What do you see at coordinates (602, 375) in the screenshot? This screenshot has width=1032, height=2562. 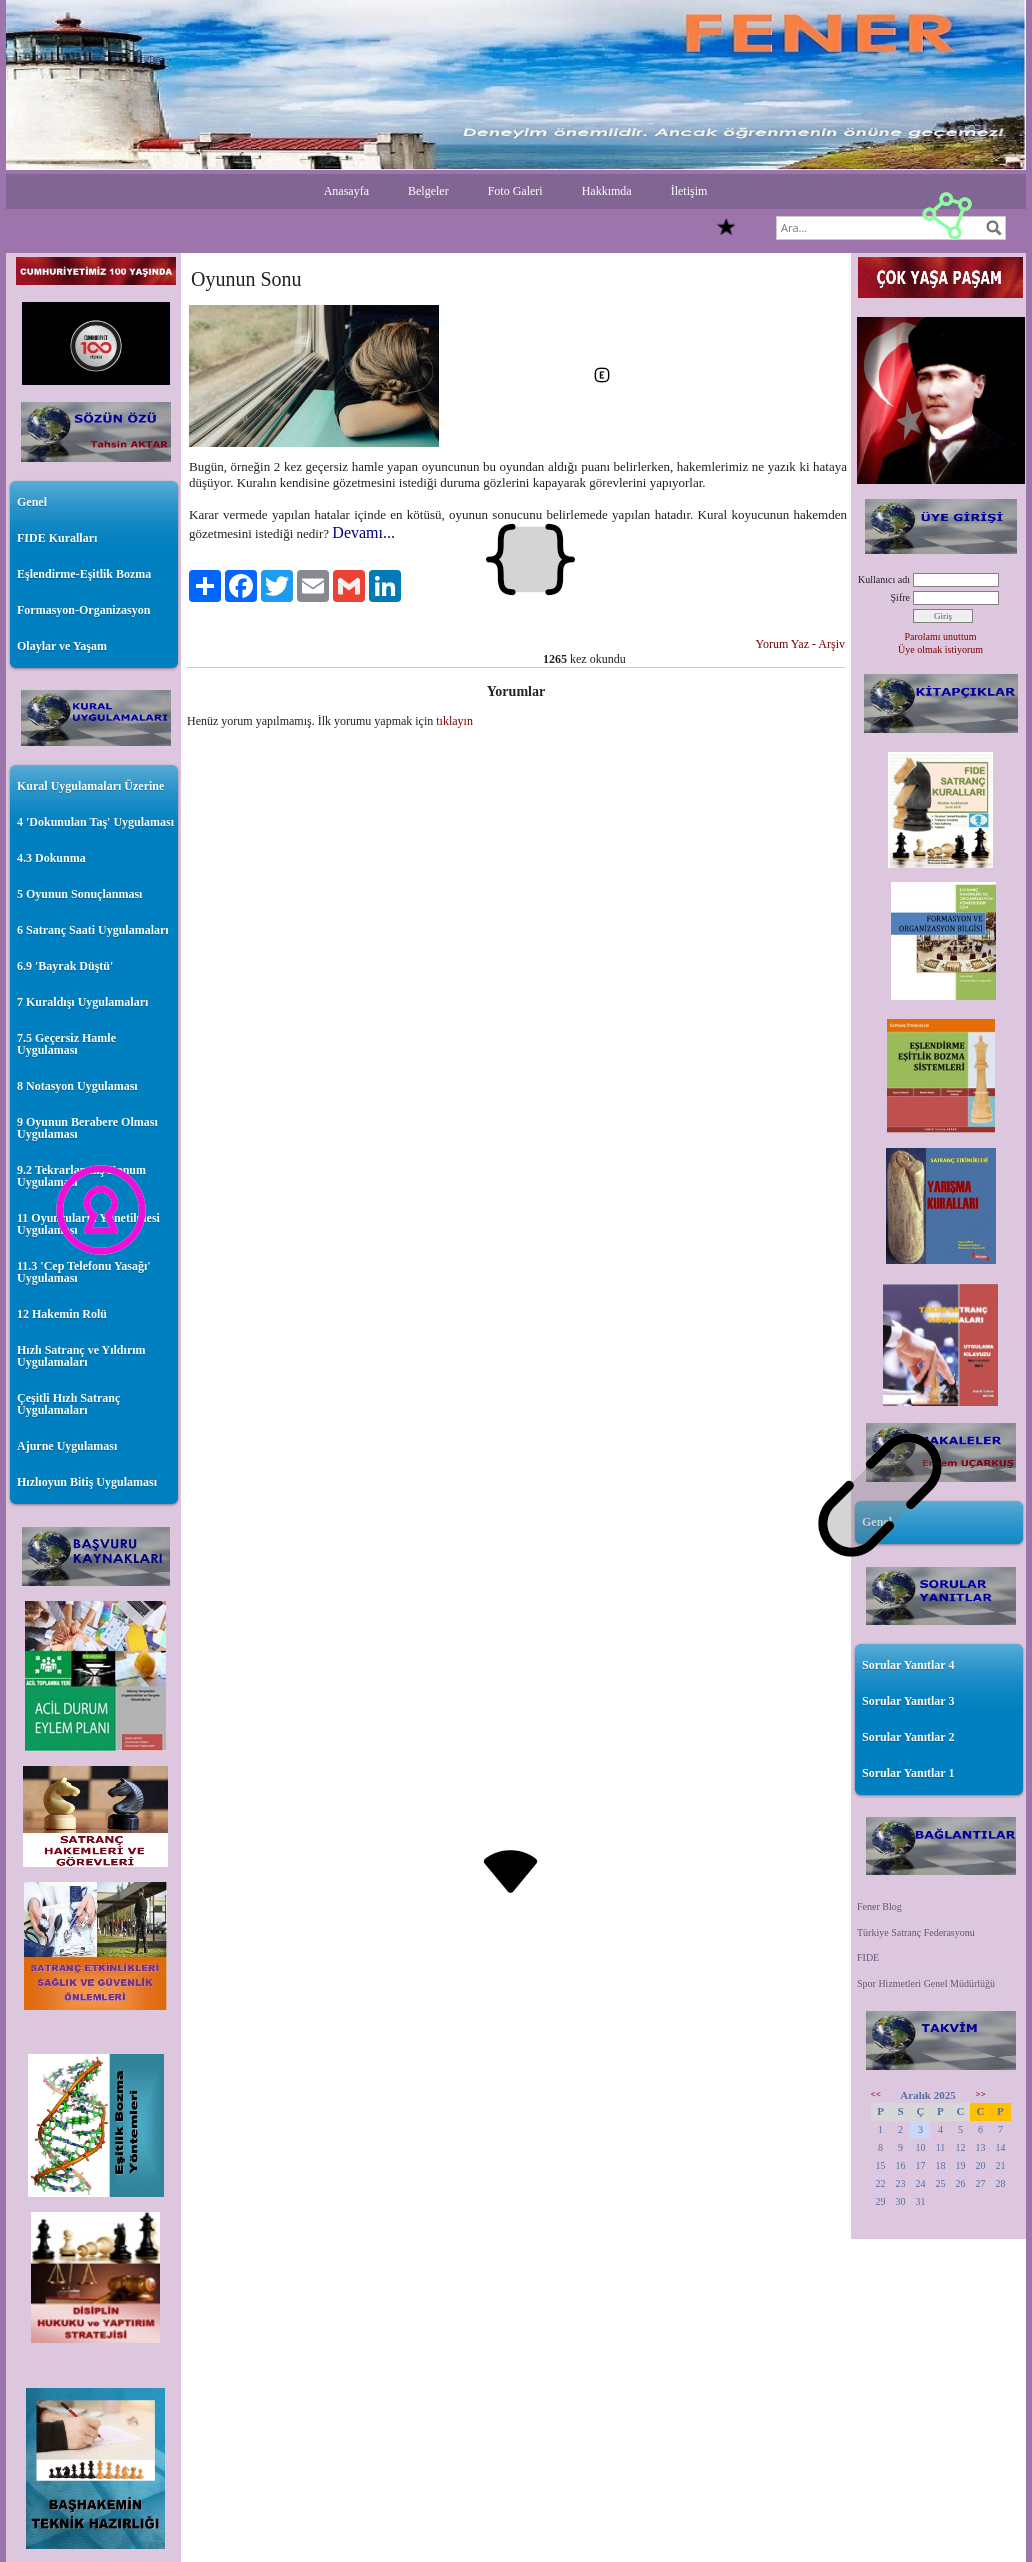 I see `indicates an item starting with the letter E` at bounding box center [602, 375].